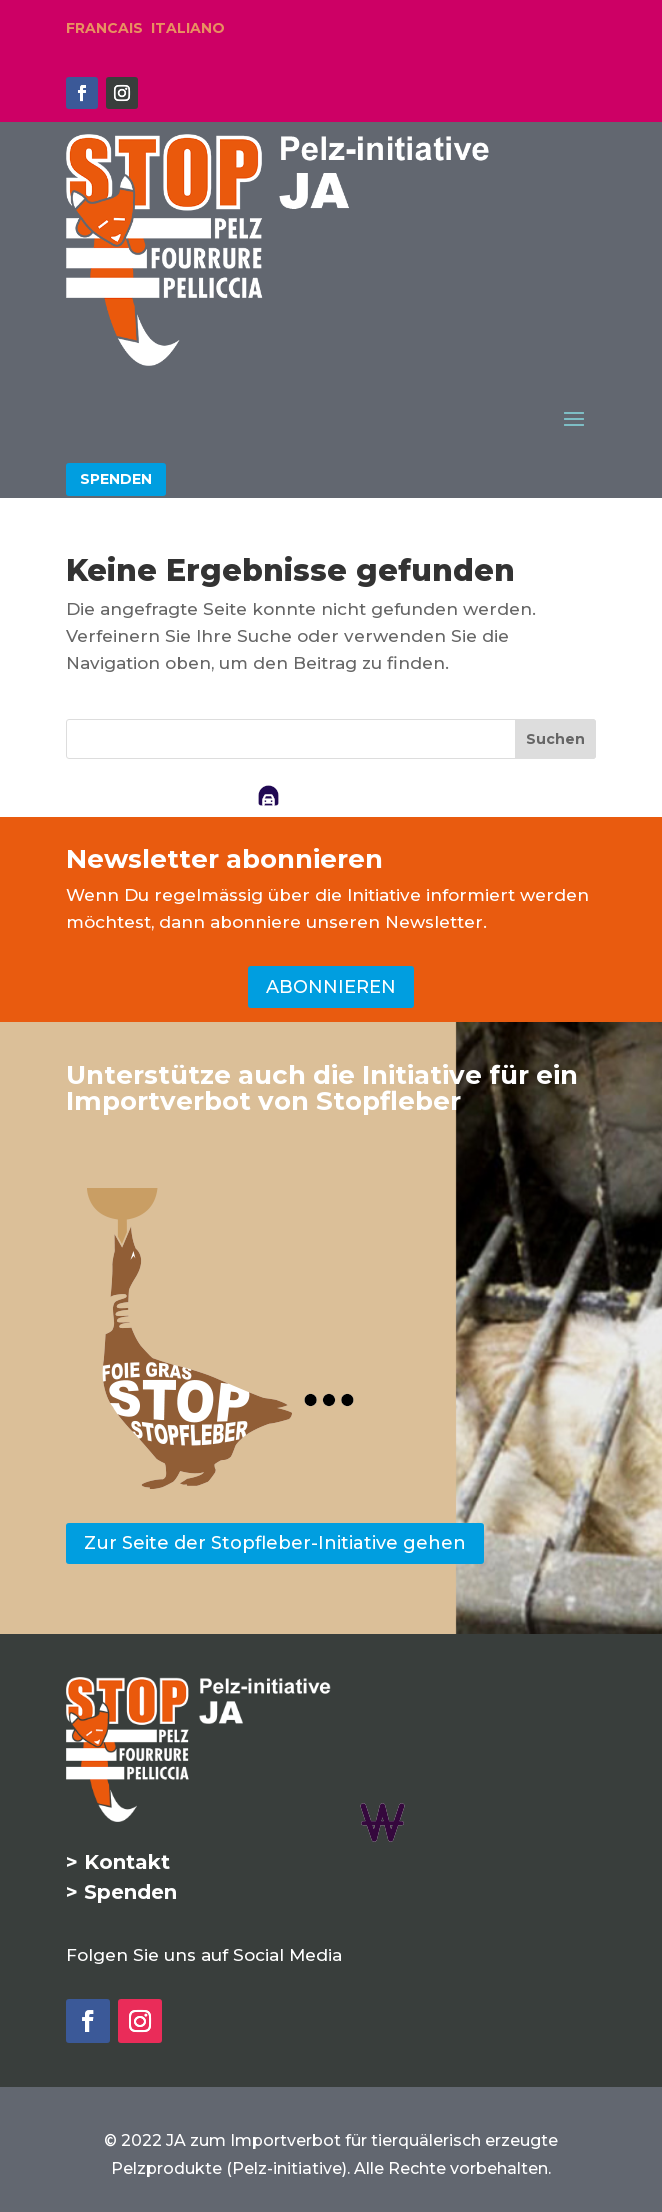 Image resolution: width=662 pixels, height=2212 pixels. Describe the element at coordinates (329, 1400) in the screenshot. I see `access more options or actions` at that location.